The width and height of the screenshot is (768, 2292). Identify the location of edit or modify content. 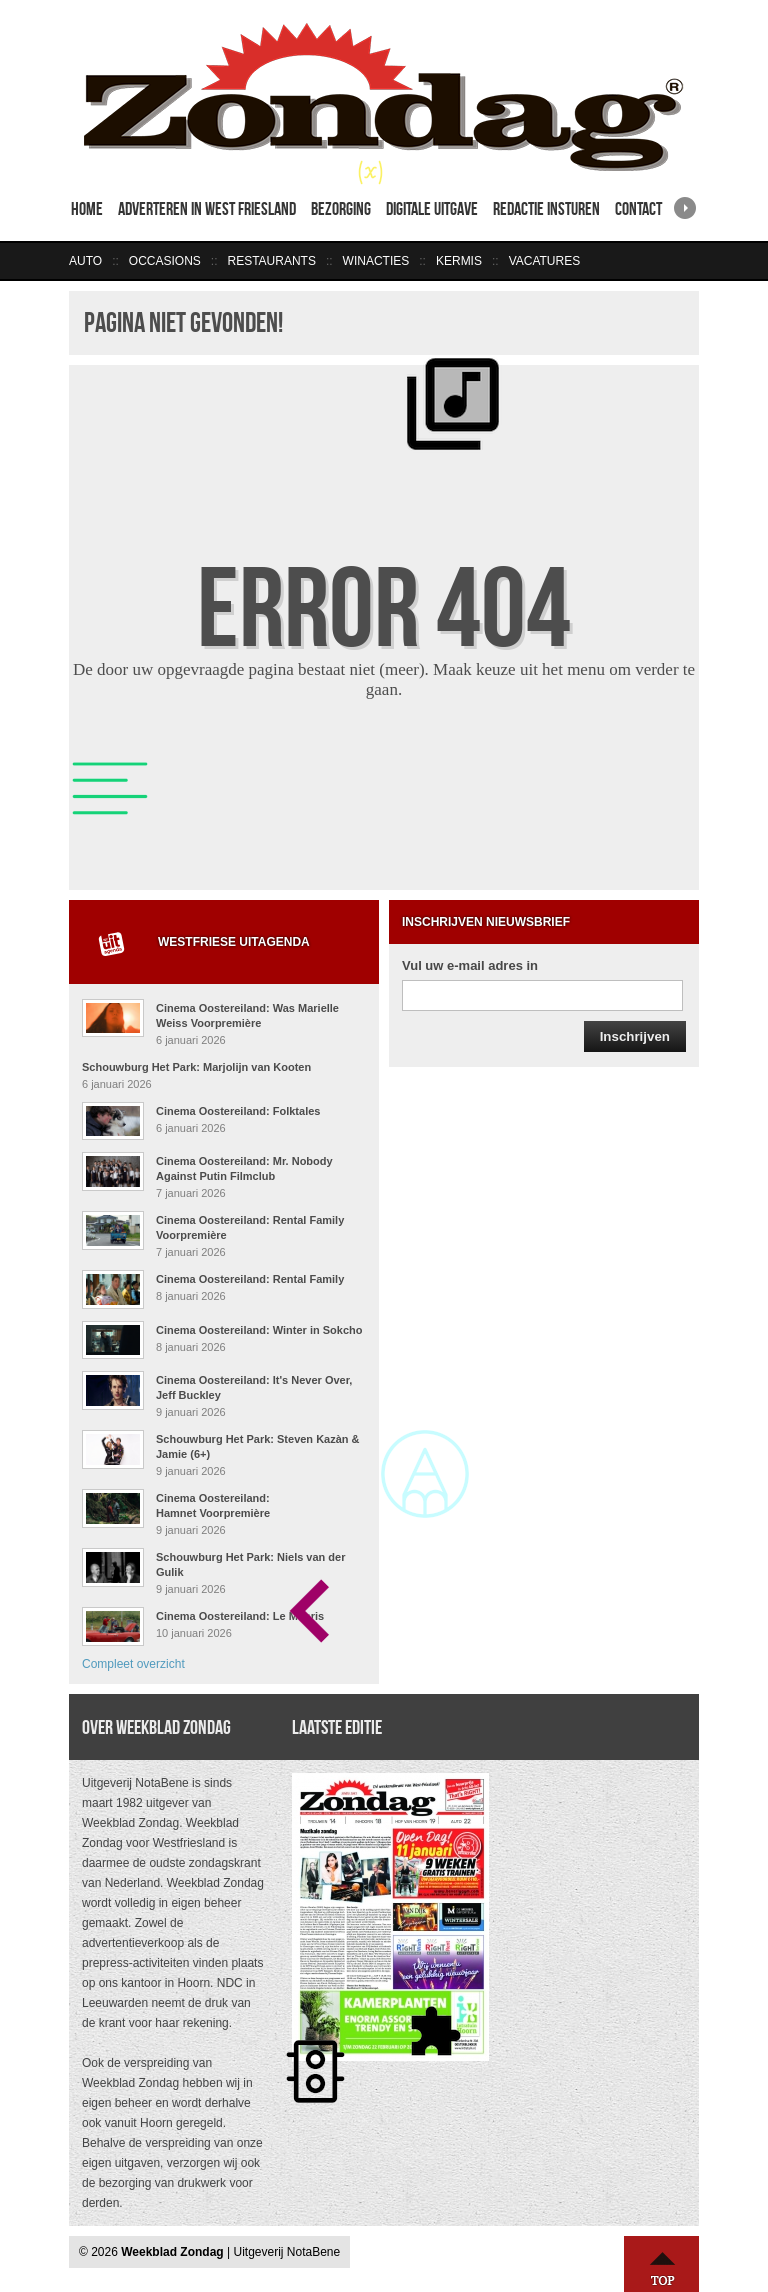
(425, 1474).